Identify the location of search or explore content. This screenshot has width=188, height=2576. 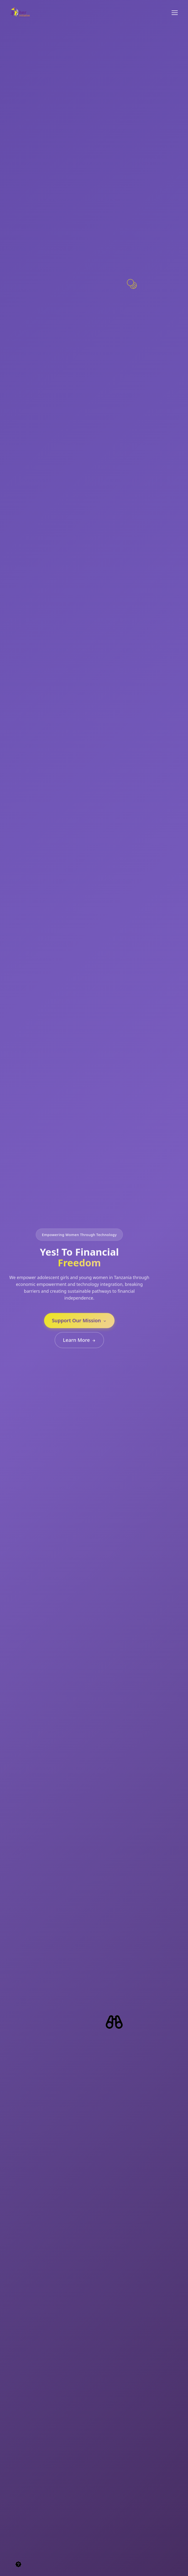
(114, 2022).